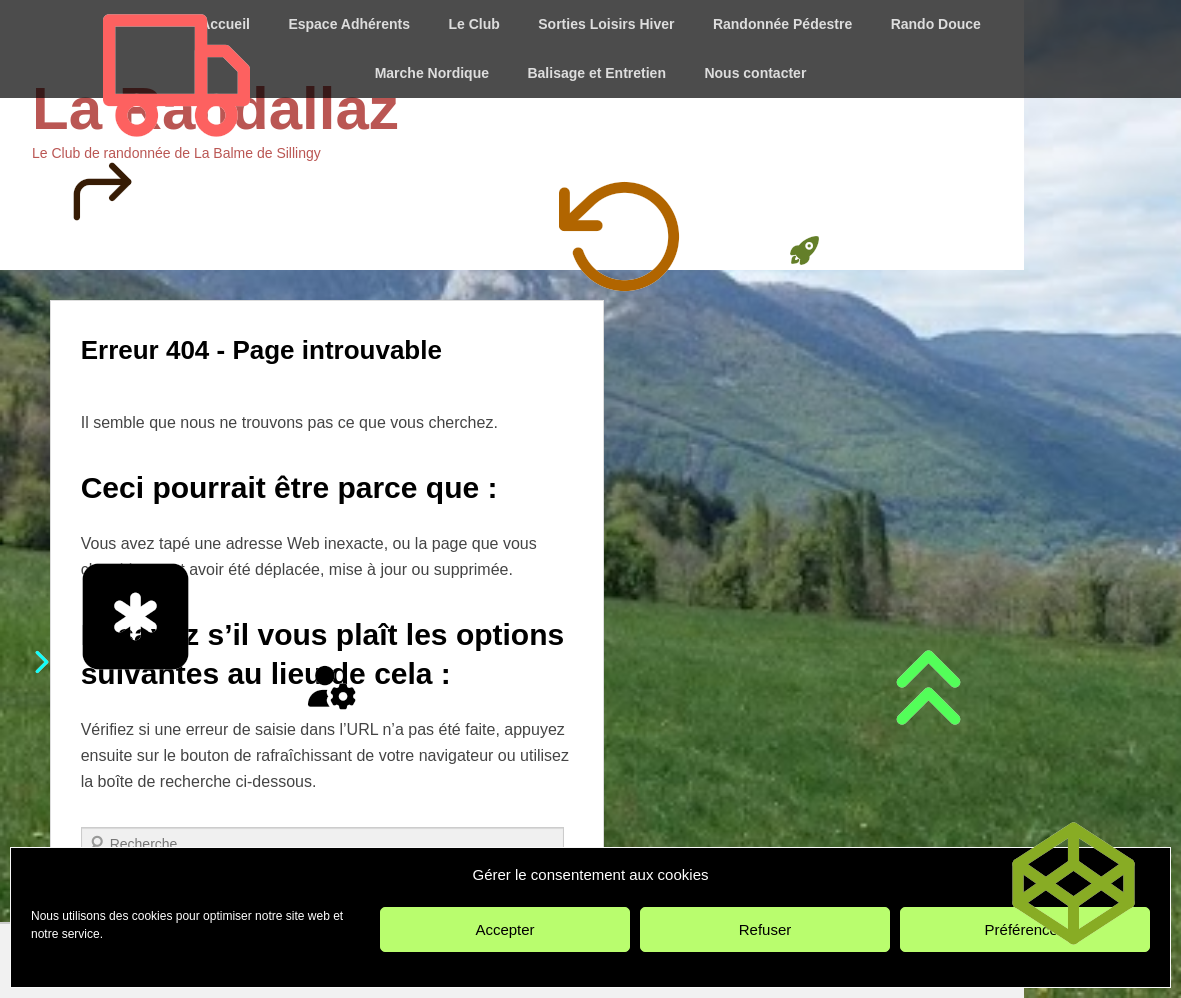  Describe the element at coordinates (176, 75) in the screenshot. I see `track your delivery status` at that location.